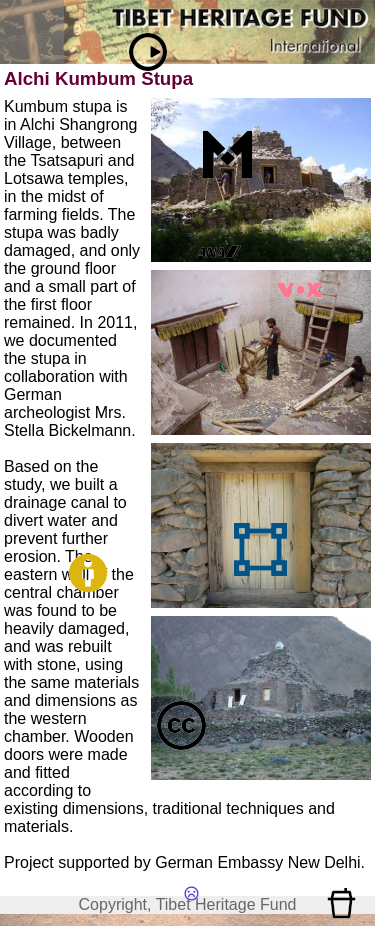 The height and width of the screenshot is (926, 375). What do you see at coordinates (227, 154) in the screenshot?
I see `open the AnkerMake 3D printer app` at bounding box center [227, 154].